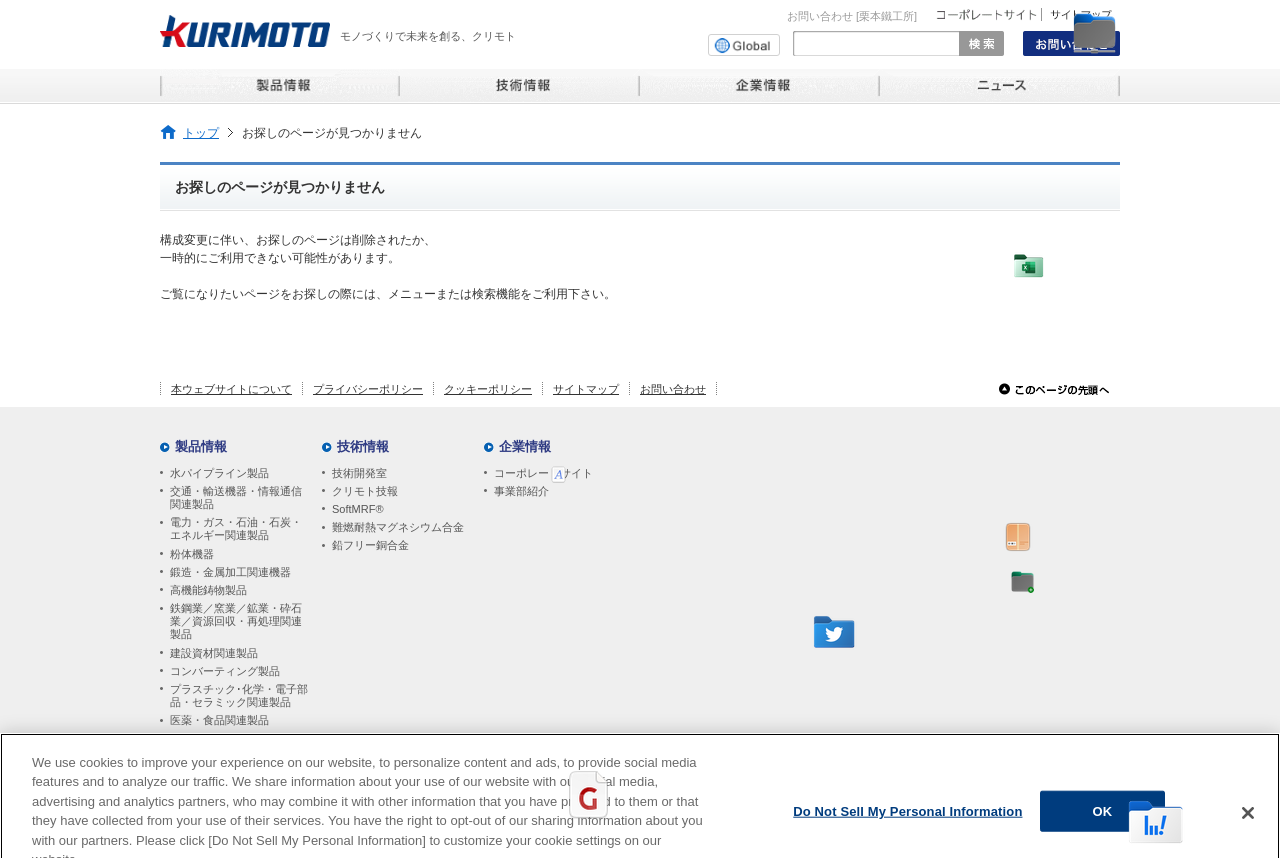 The width and height of the screenshot is (1280, 858). I want to click on a g-code file for 3D printing or CNC machining, so click(588, 794).